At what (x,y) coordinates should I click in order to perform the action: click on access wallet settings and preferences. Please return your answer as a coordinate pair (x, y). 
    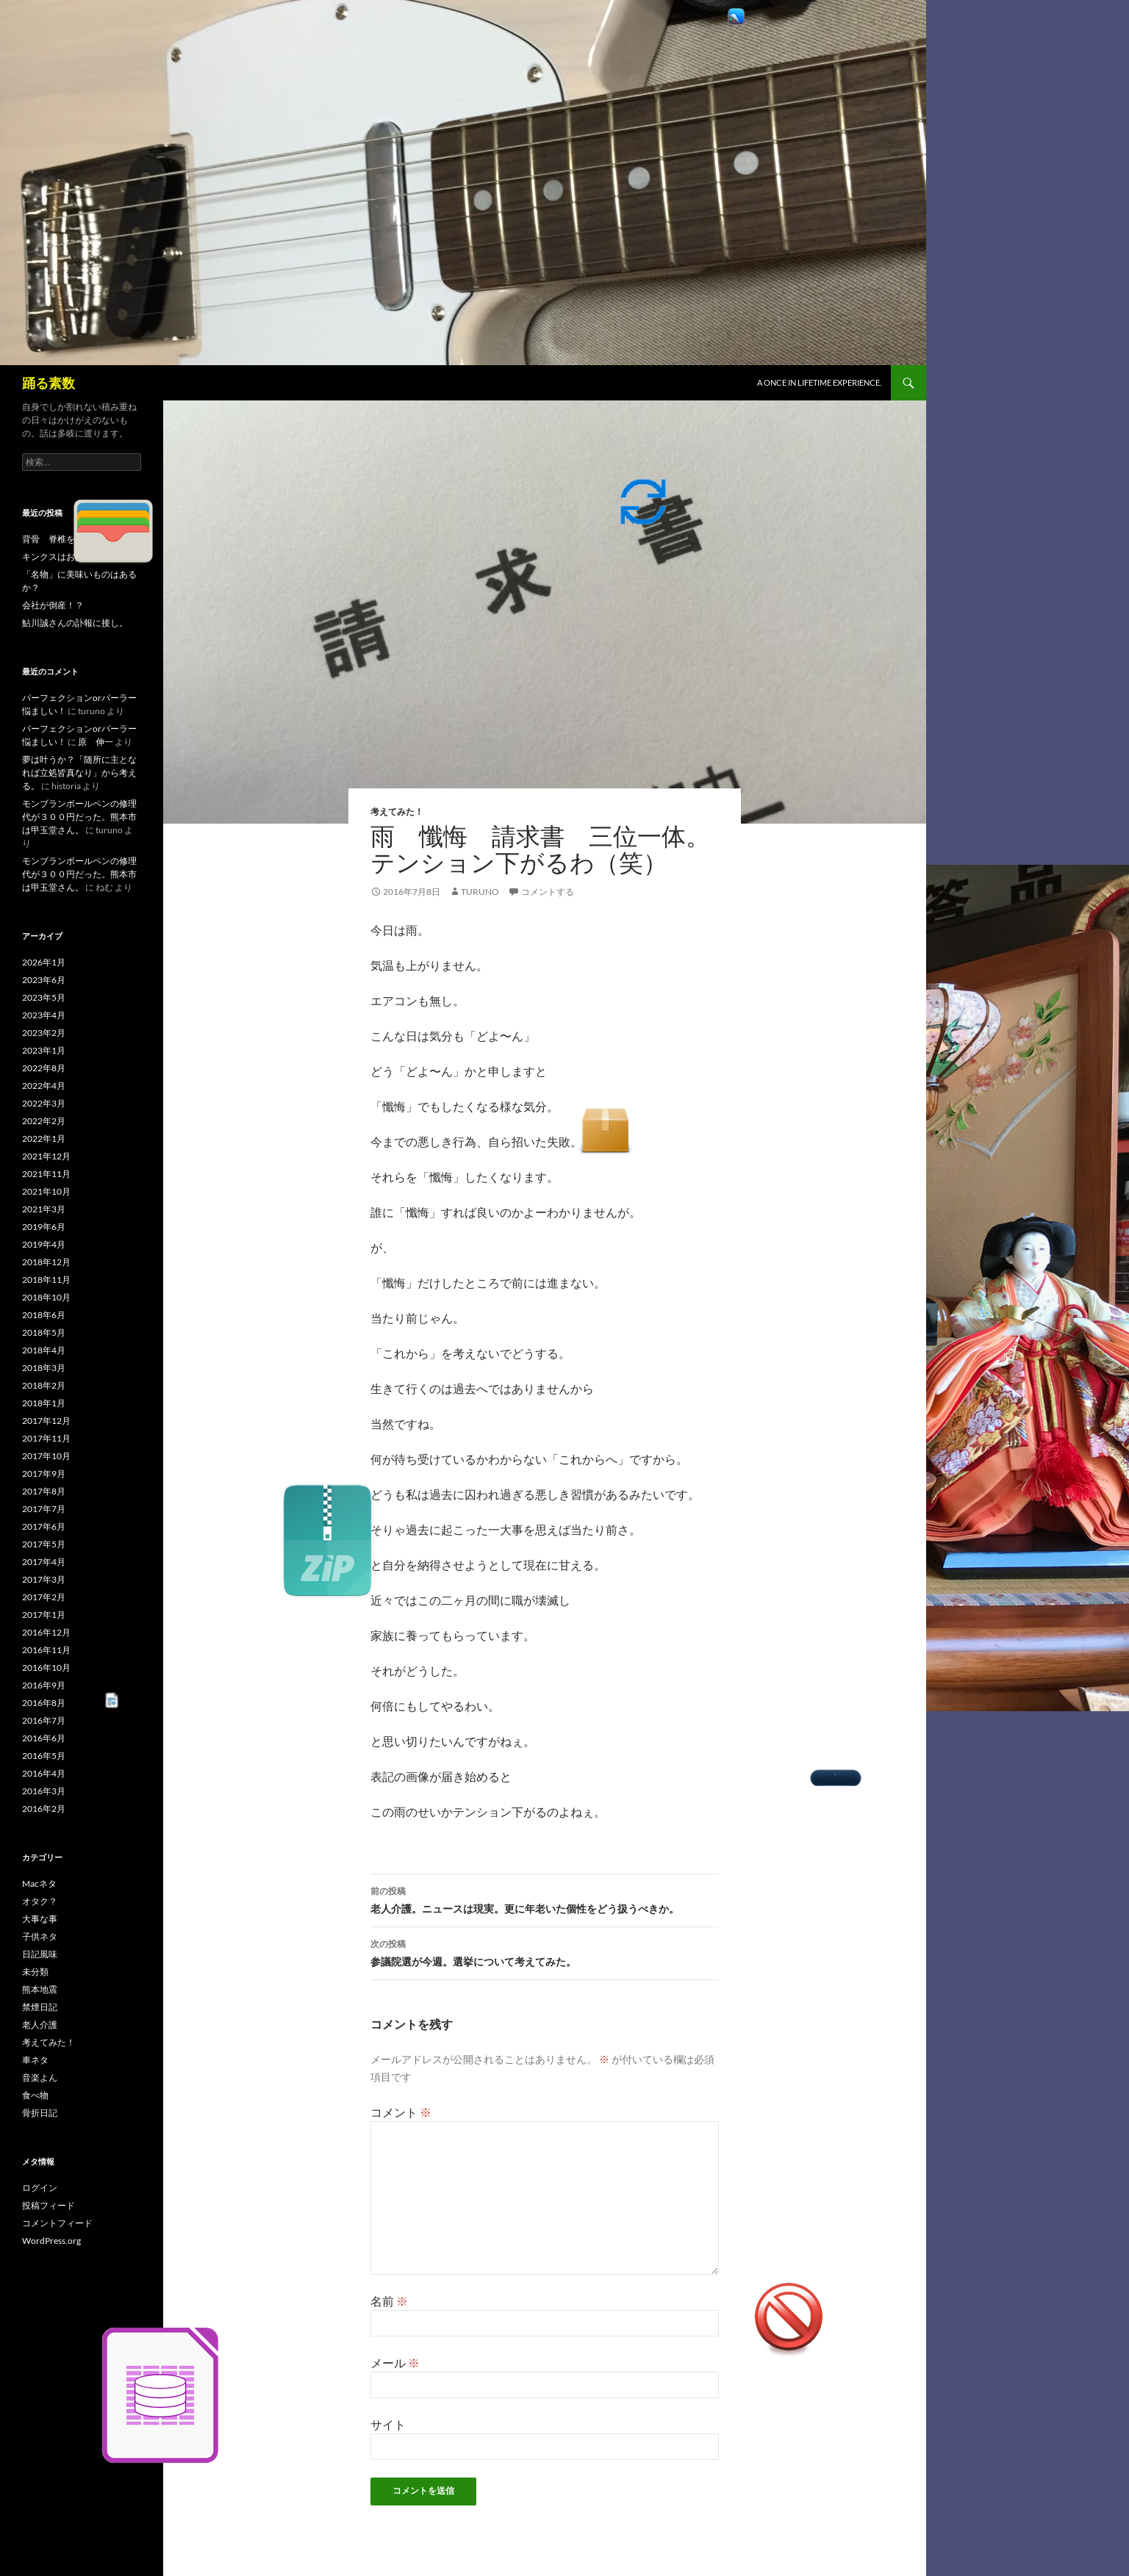
    Looking at the image, I should click on (113, 530).